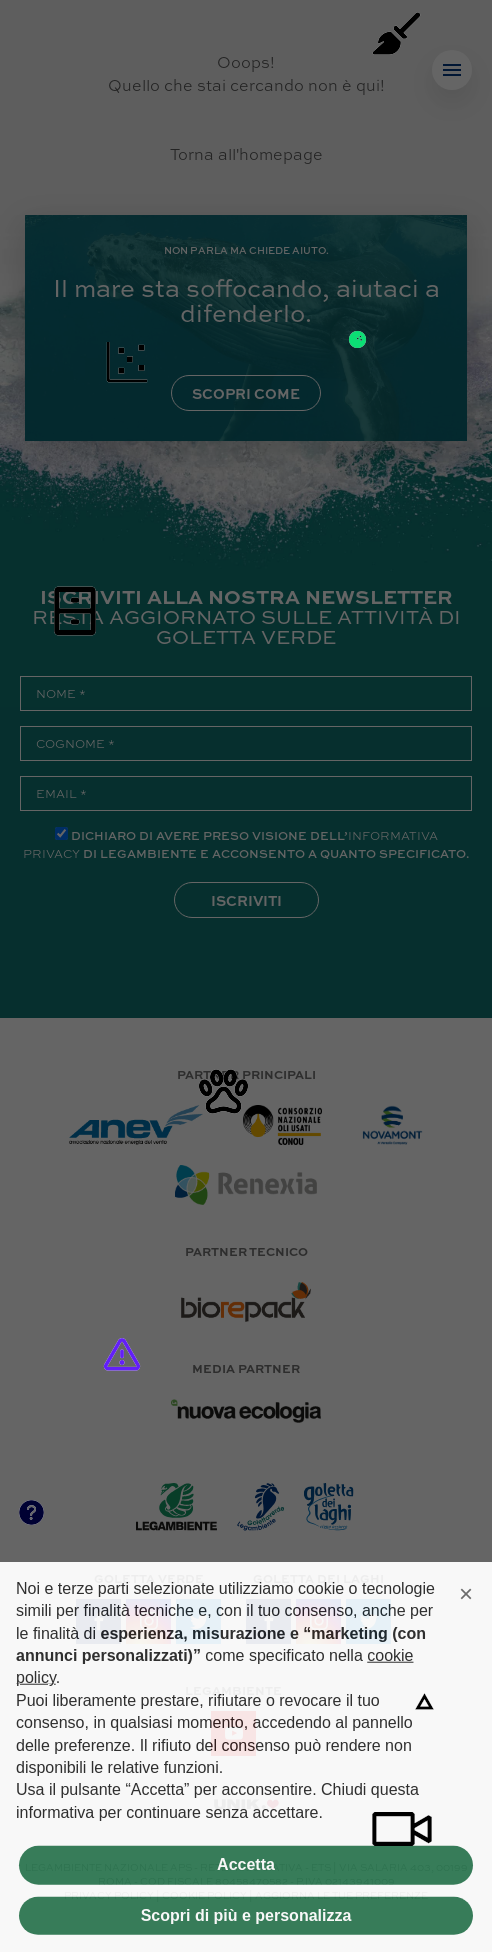 The width and height of the screenshot is (492, 1952). Describe the element at coordinates (357, 339) in the screenshot. I see `access bowling or sports games` at that location.